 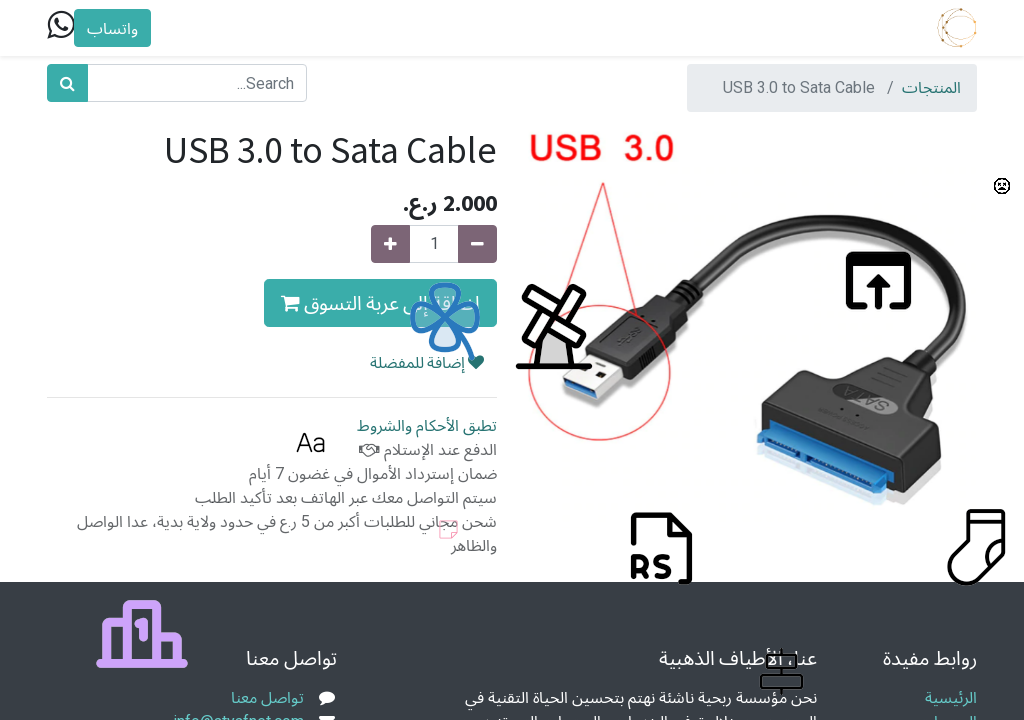 What do you see at coordinates (1002, 186) in the screenshot?
I see `submit negative feedback or rating` at bounding box center [1002, 186].